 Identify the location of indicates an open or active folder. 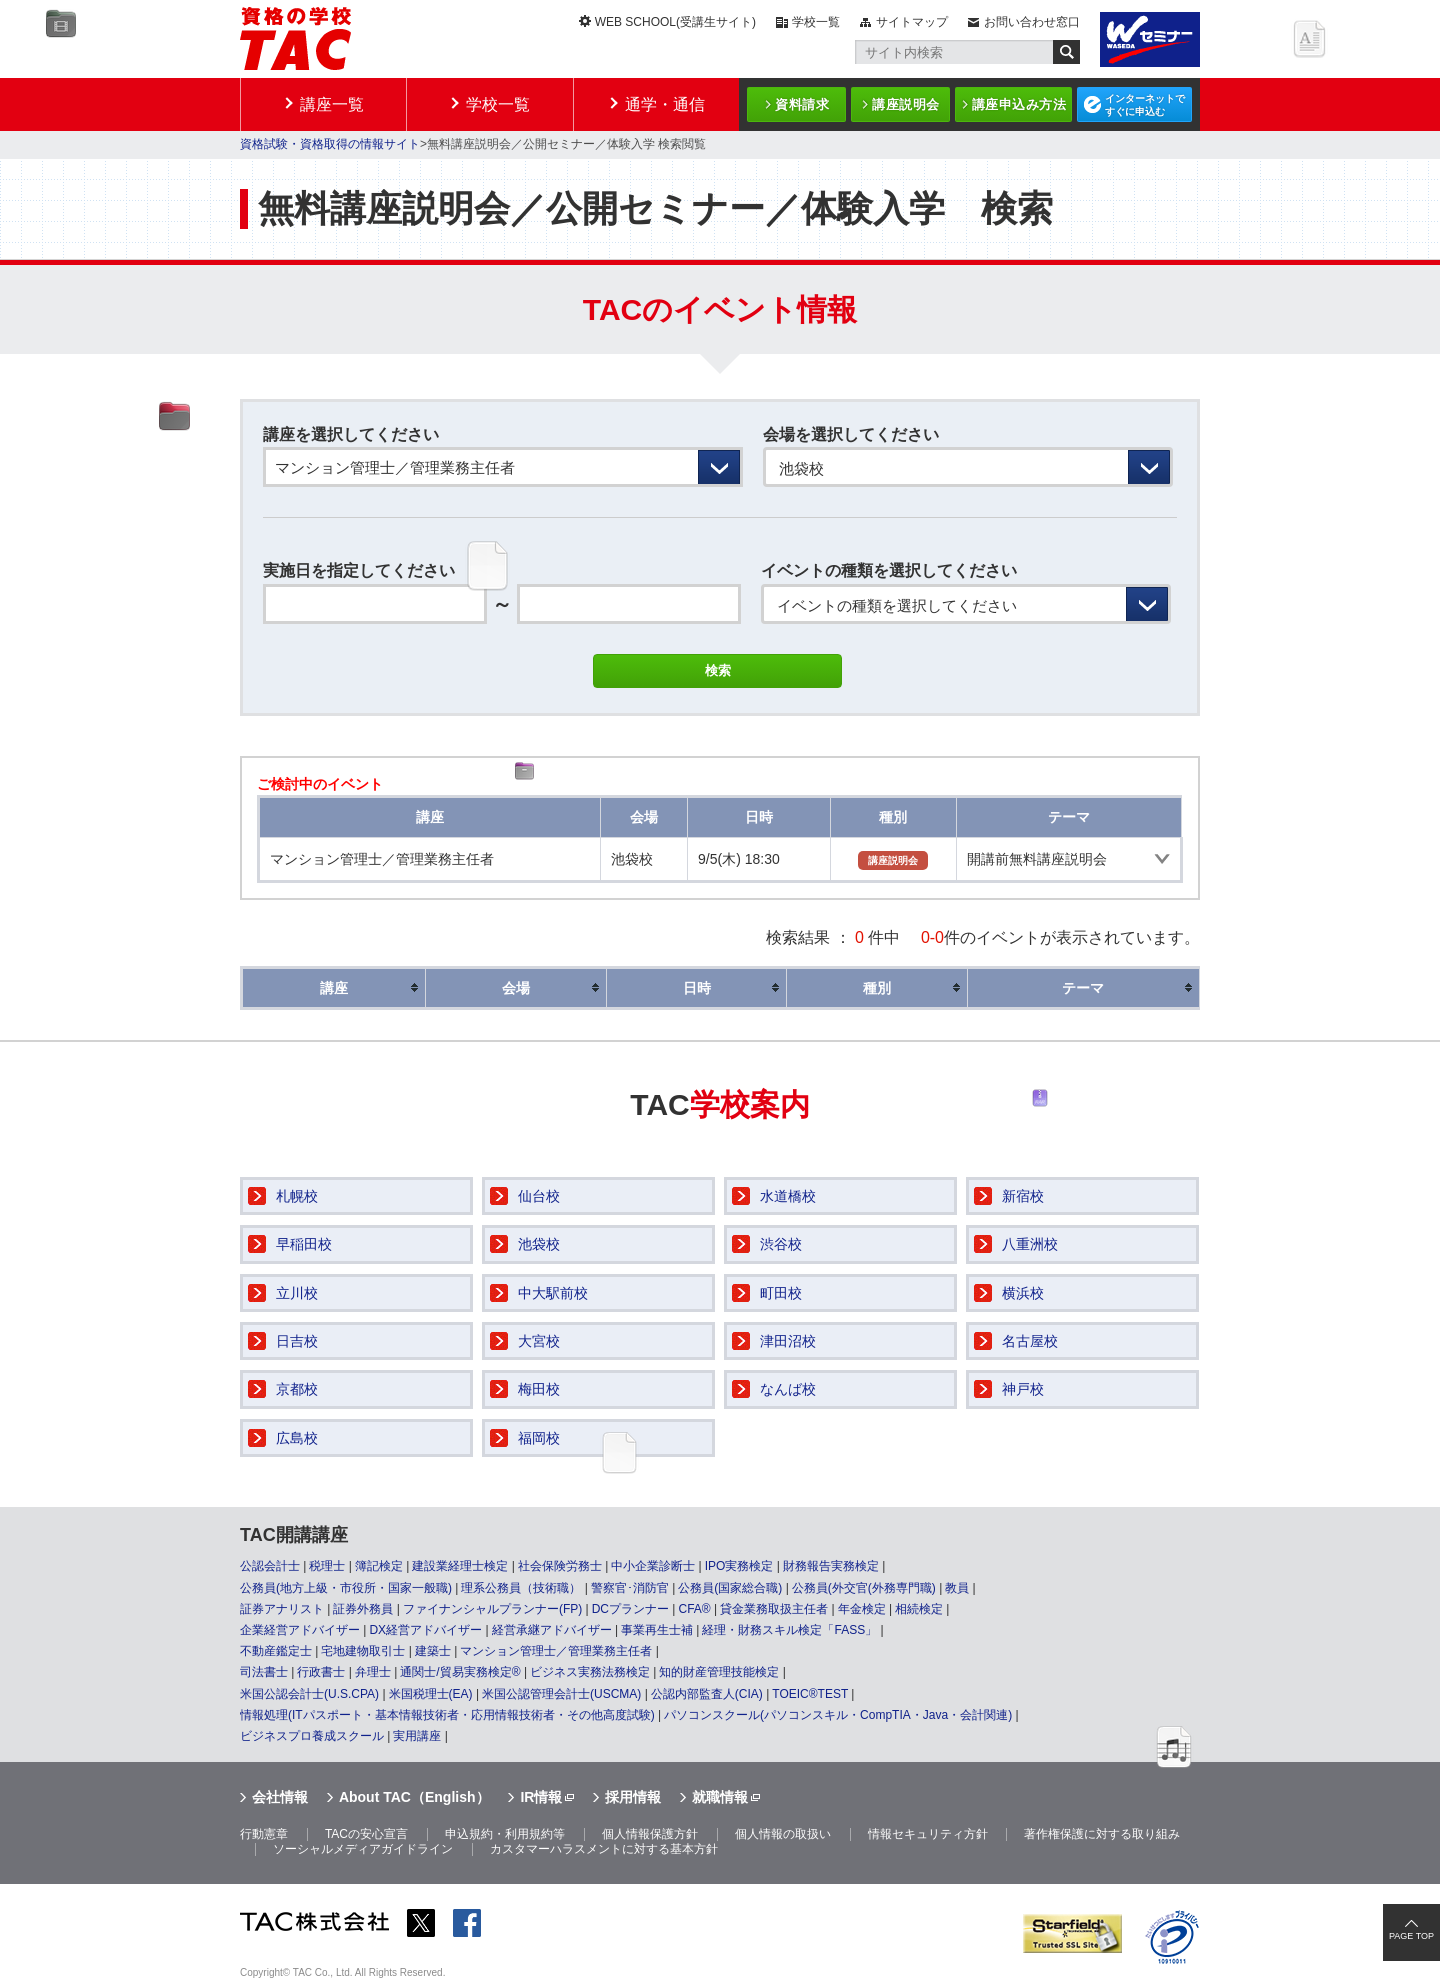
(174, 415).